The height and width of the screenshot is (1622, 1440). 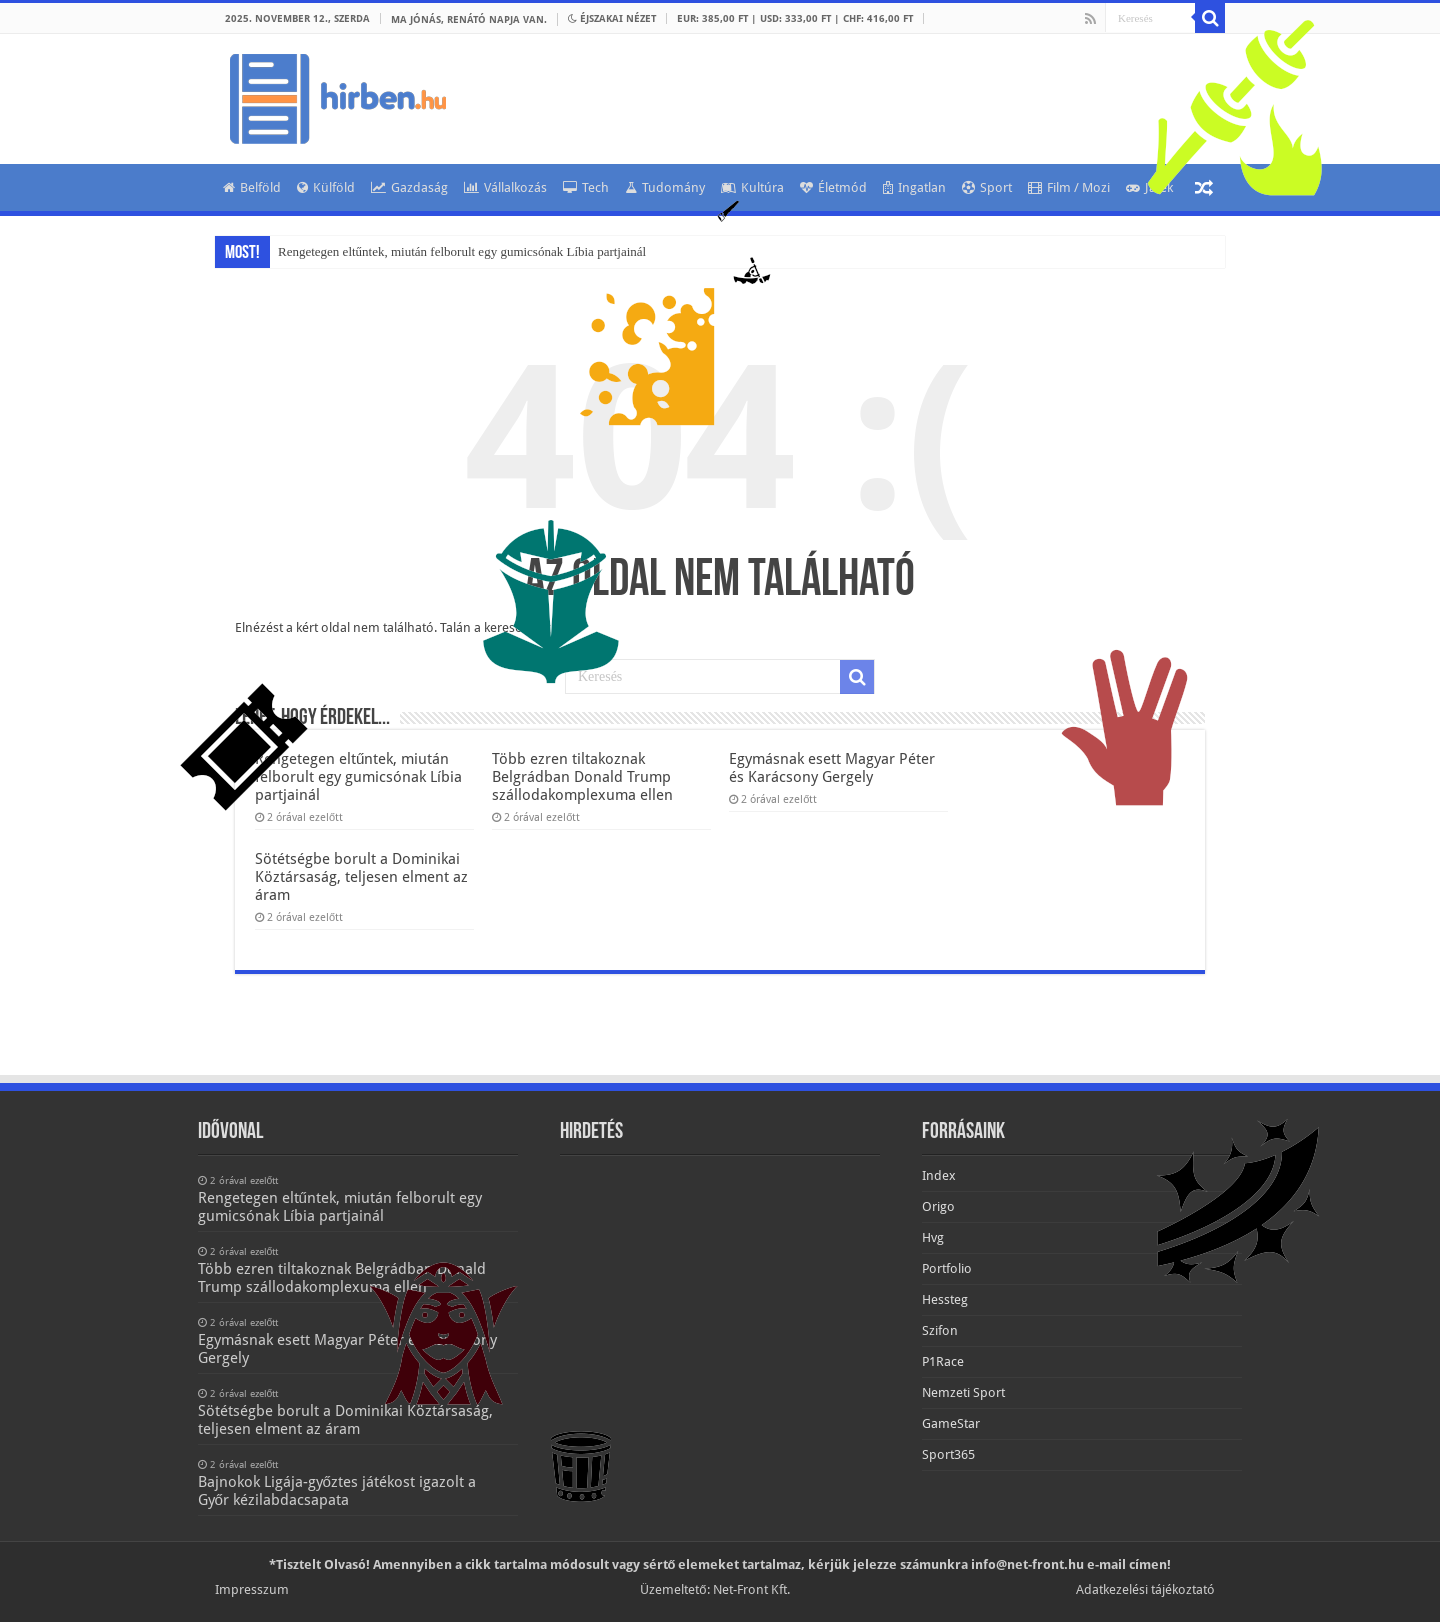 I want to click on access kayaking or canoeing activities, so click(x=752, y=272).